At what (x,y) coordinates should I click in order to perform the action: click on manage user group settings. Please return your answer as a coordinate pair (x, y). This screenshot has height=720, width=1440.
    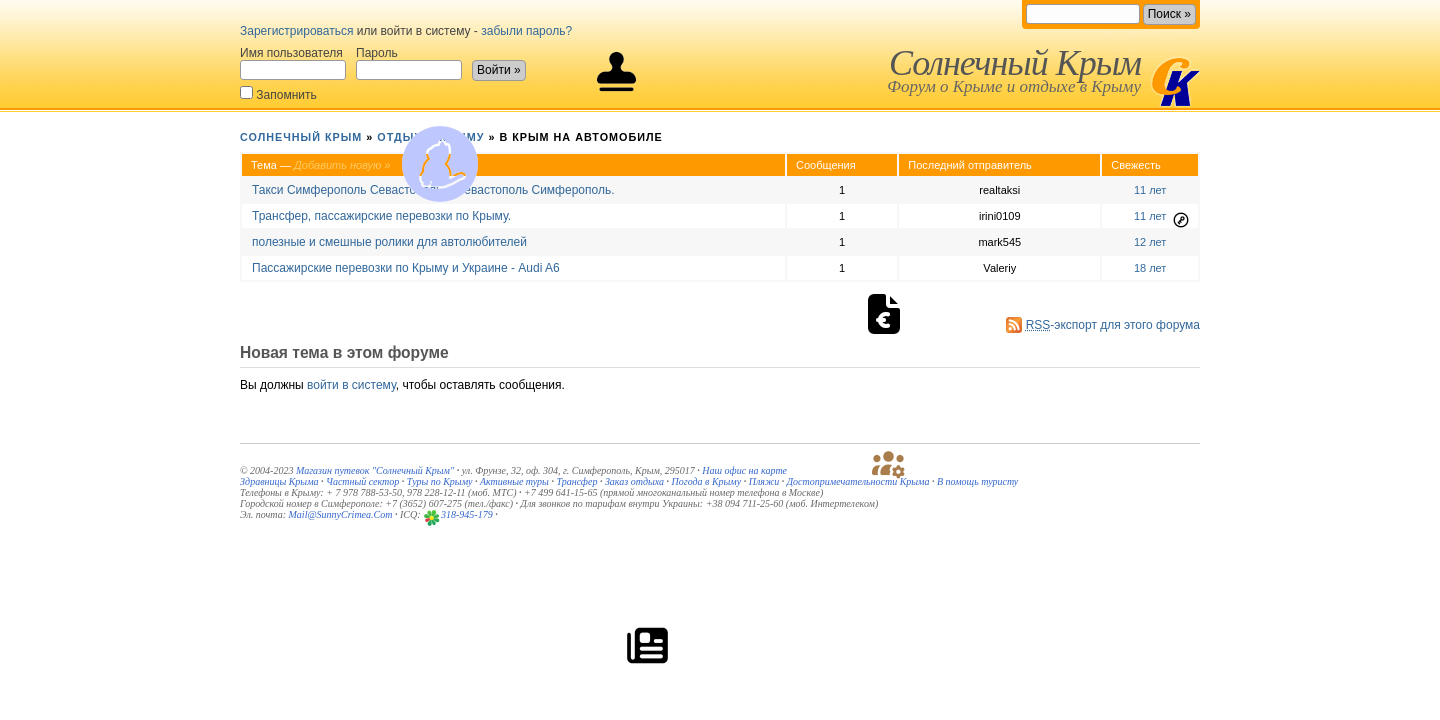
    Looking at the image, I should click on (888, 463).